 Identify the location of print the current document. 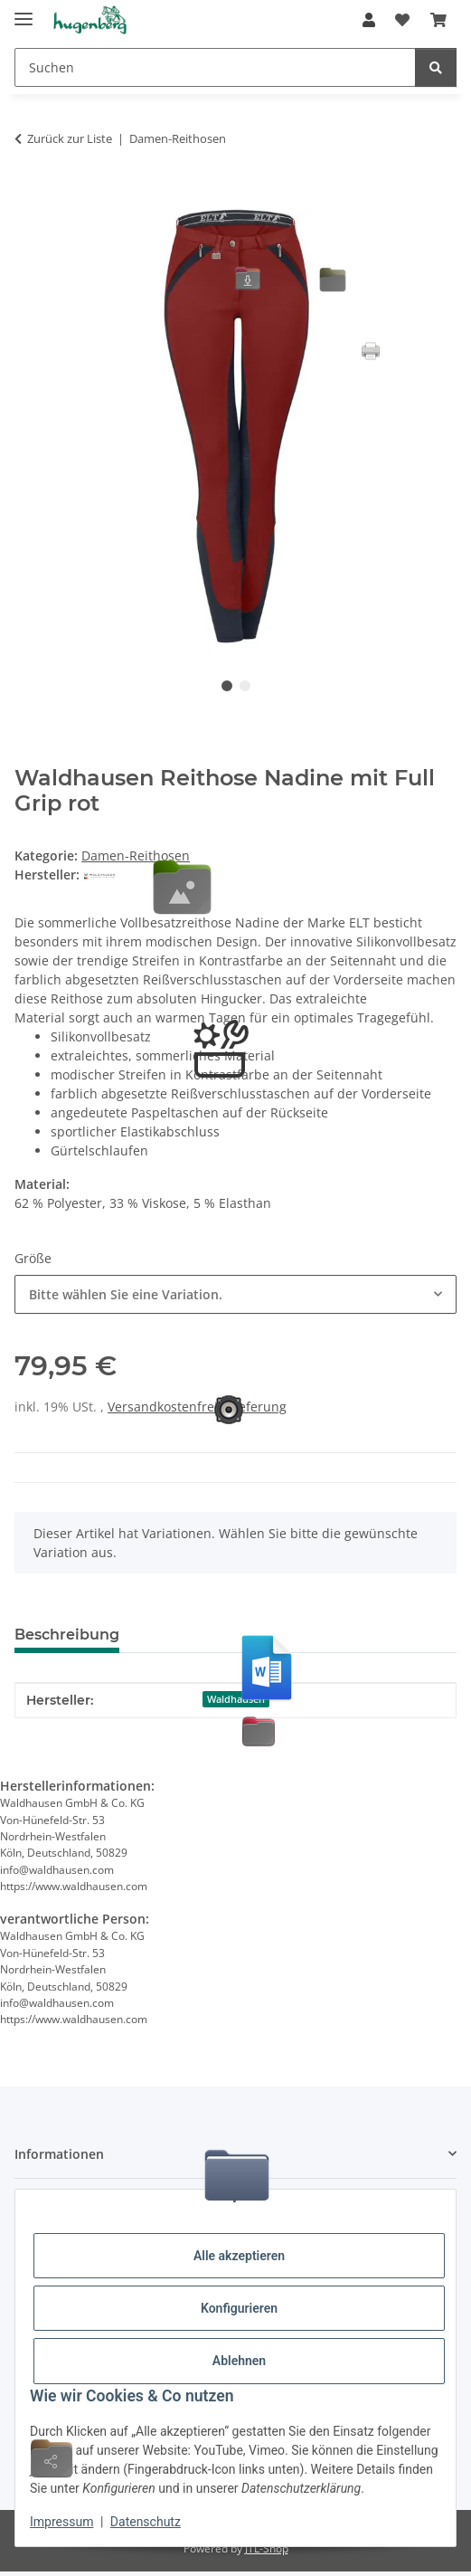
(371, 351).